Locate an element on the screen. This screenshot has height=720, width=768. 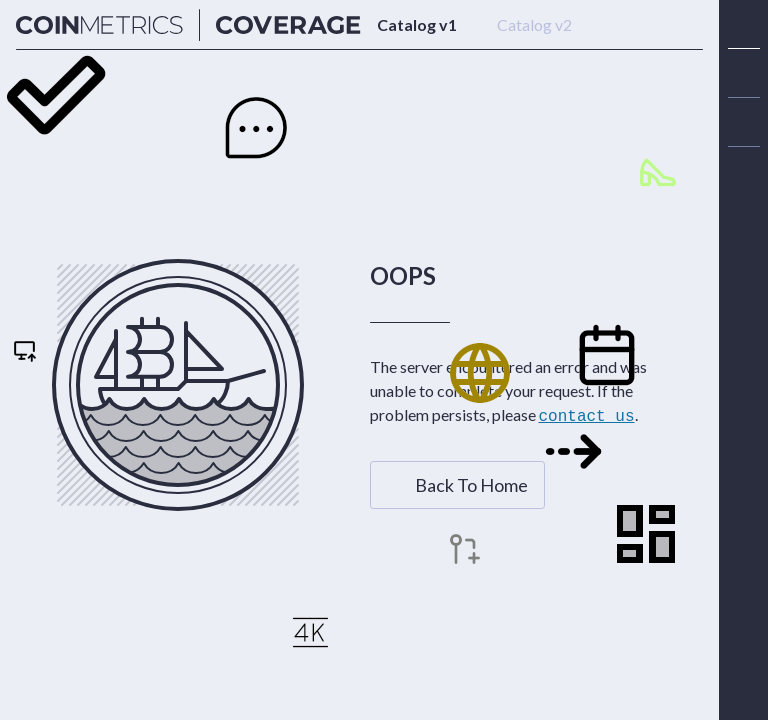
open chat or messaging is located at coordinates (255, 129).